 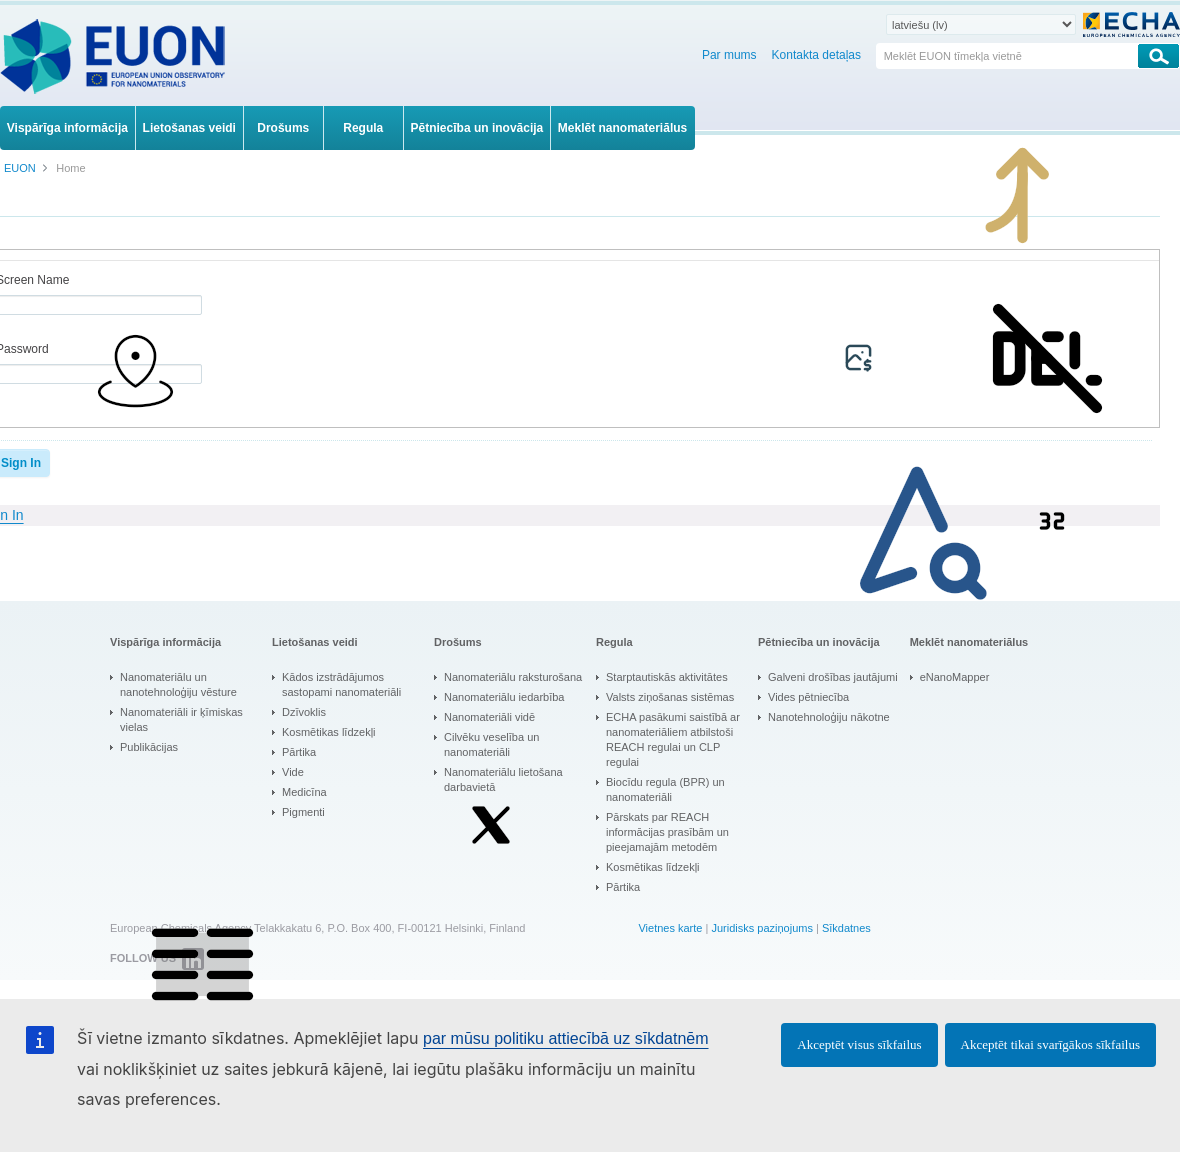 What do you see at coordinates (1047, 358) in the screenshot?
I see `http delete request disabled or unavailable` at bounding box center [1047, 358].